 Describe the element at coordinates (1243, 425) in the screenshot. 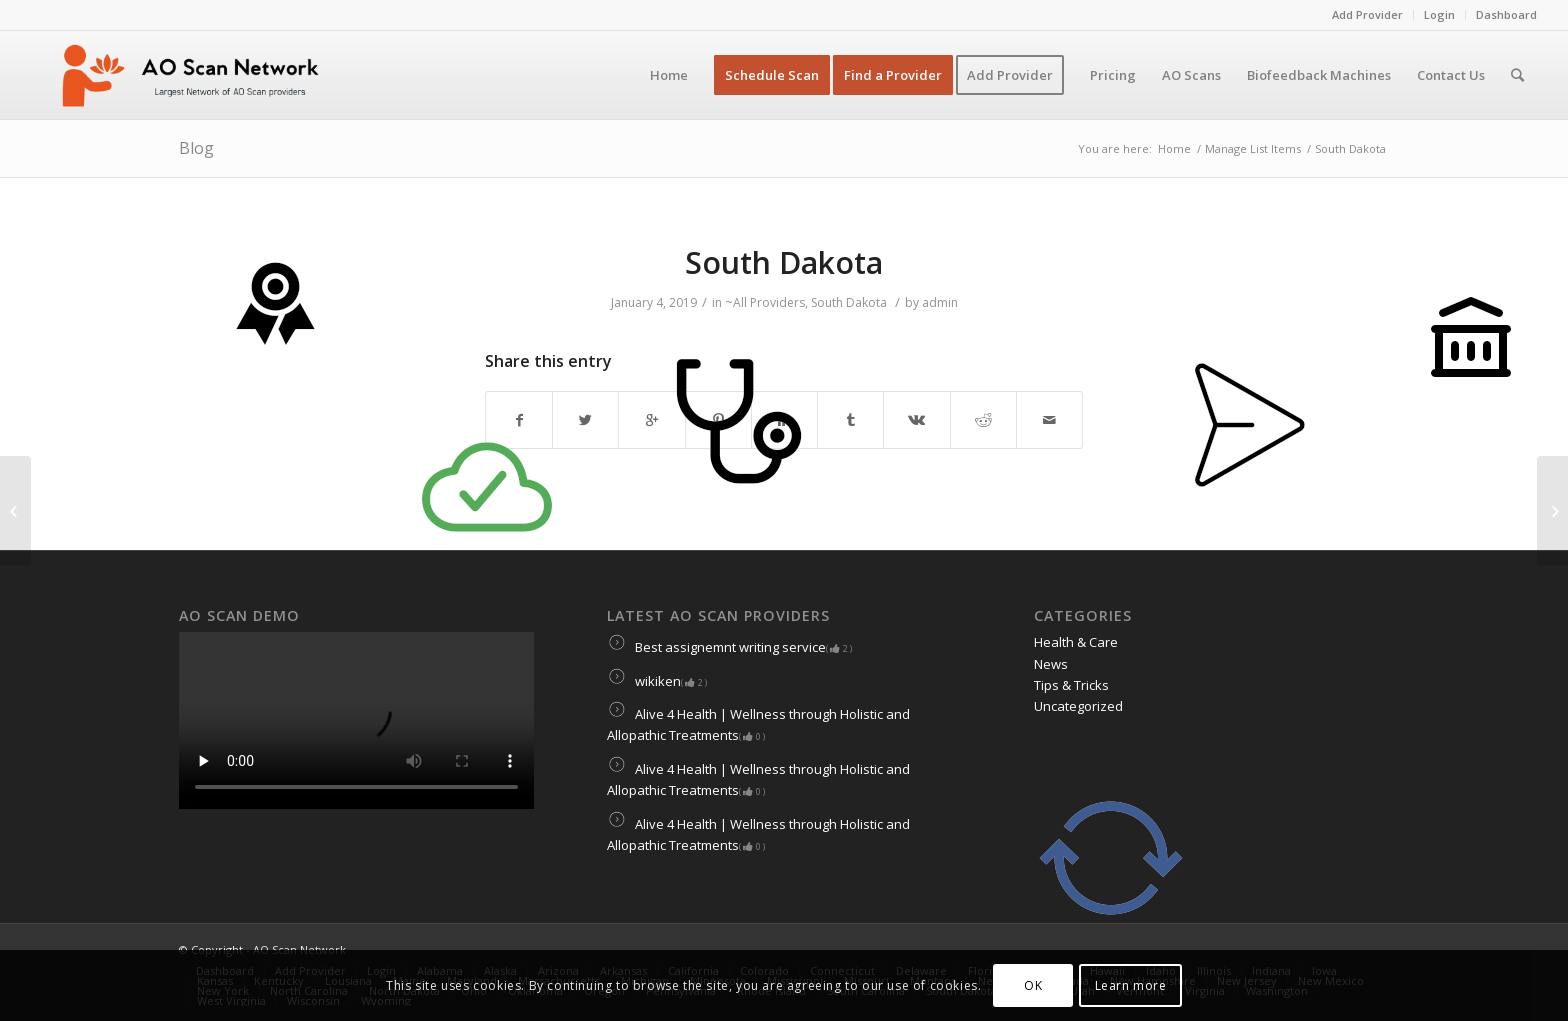

I see `send a message` at that location.